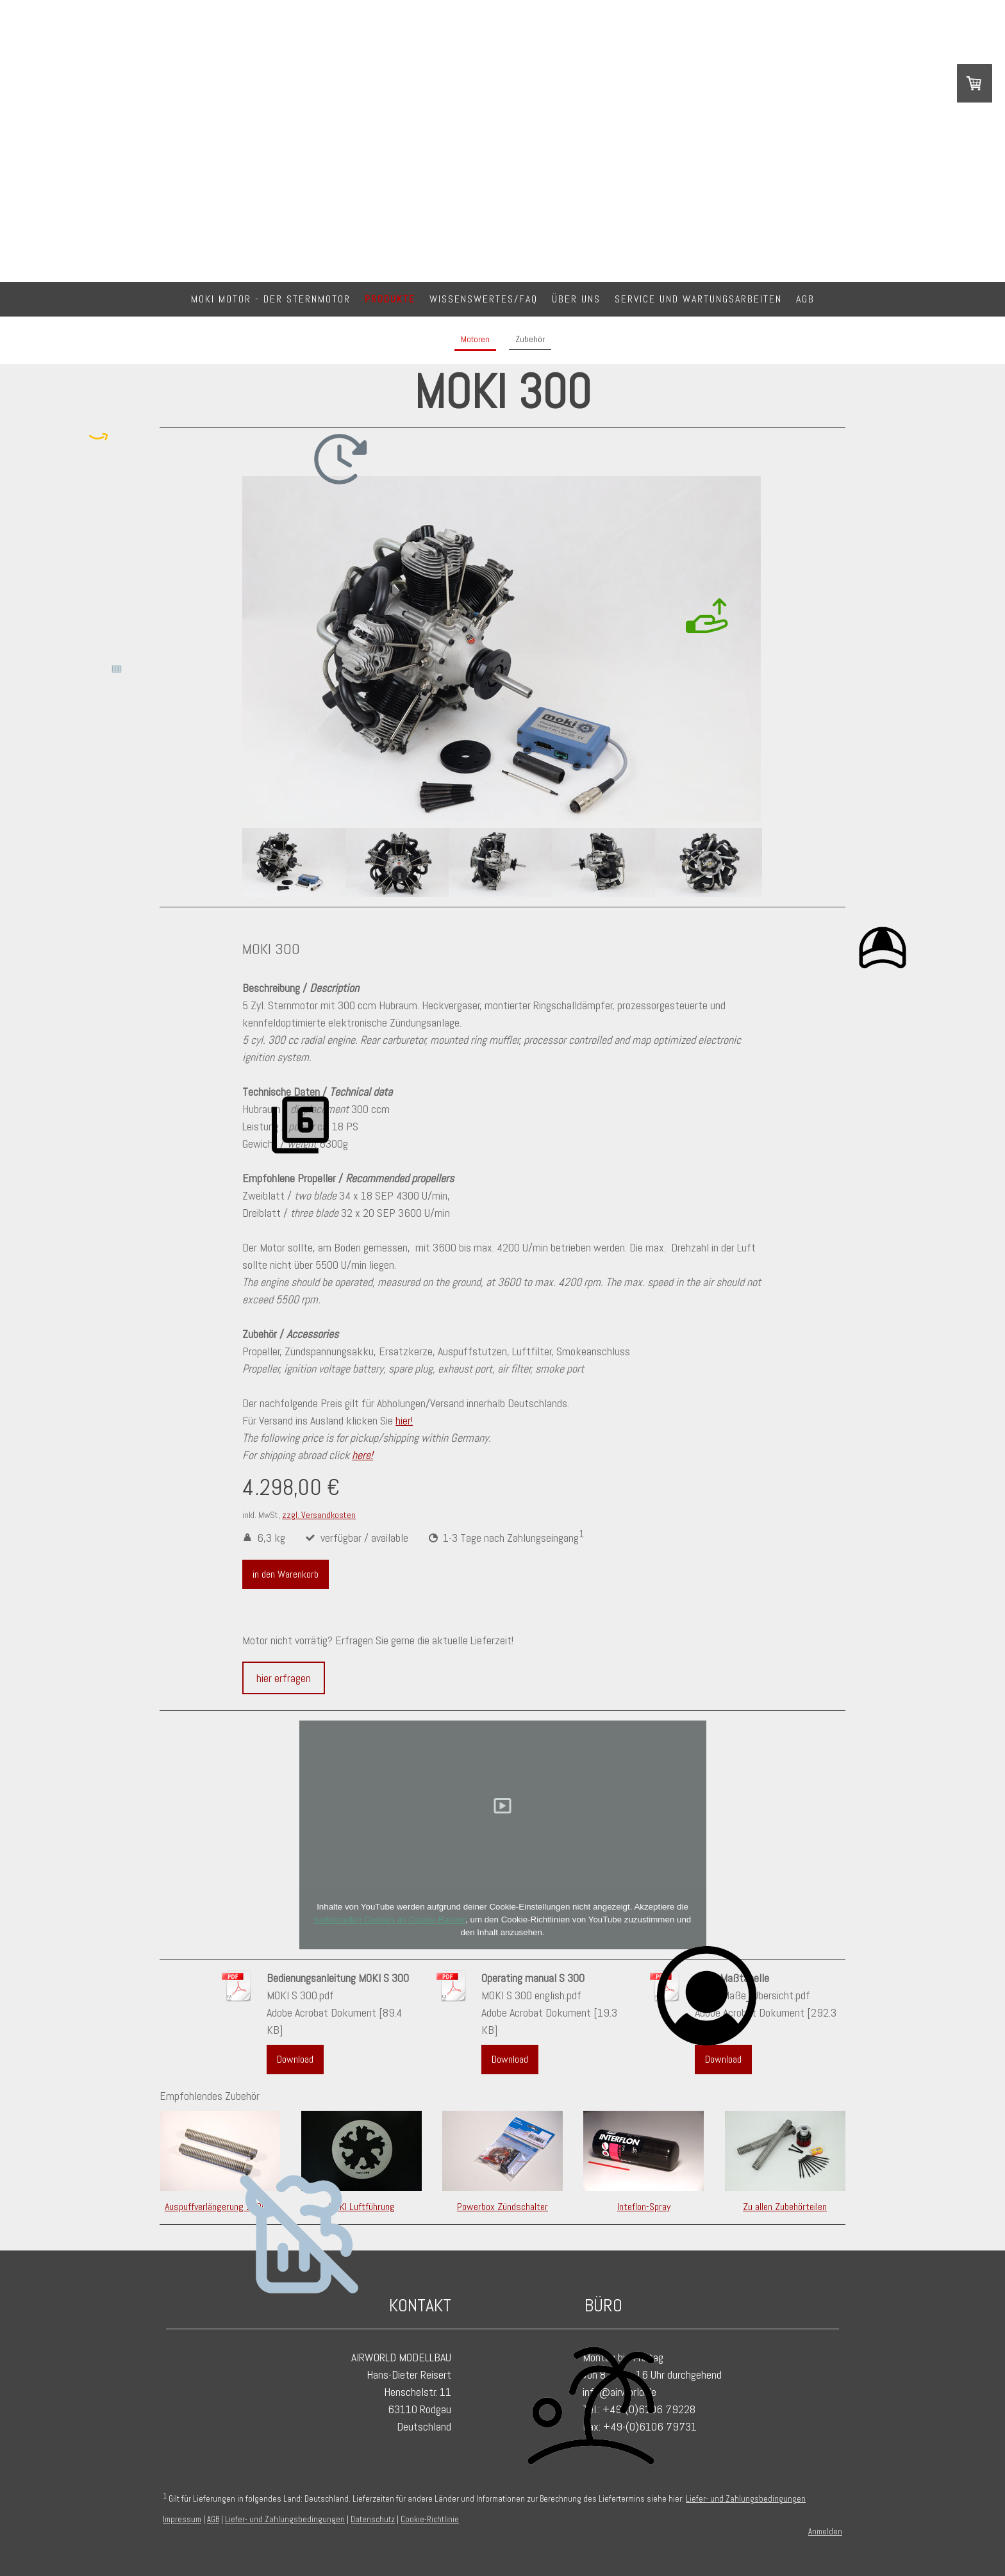 The image size is (1005, 2576). I want to click on upload or send a file, so click(708, 618).